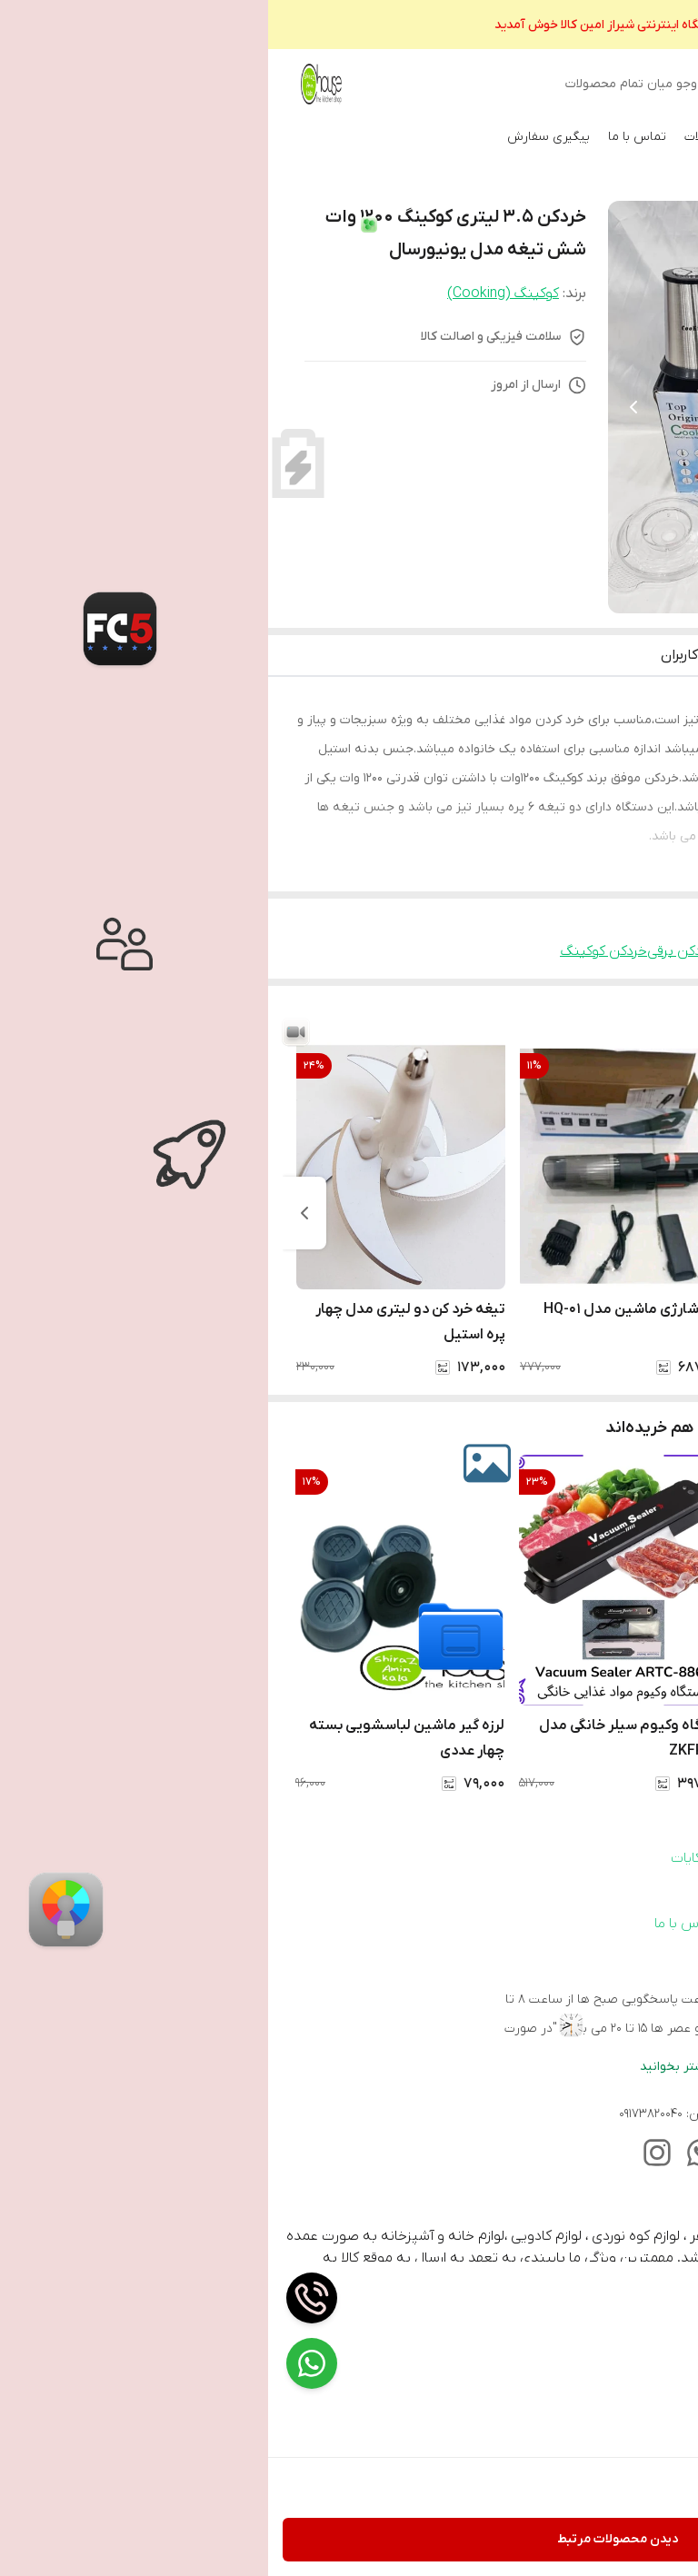  What do you see at coordinates (487, 1465) in the screenshot?
I see `preview image or photo settings` at bounding box center [487, 1465].